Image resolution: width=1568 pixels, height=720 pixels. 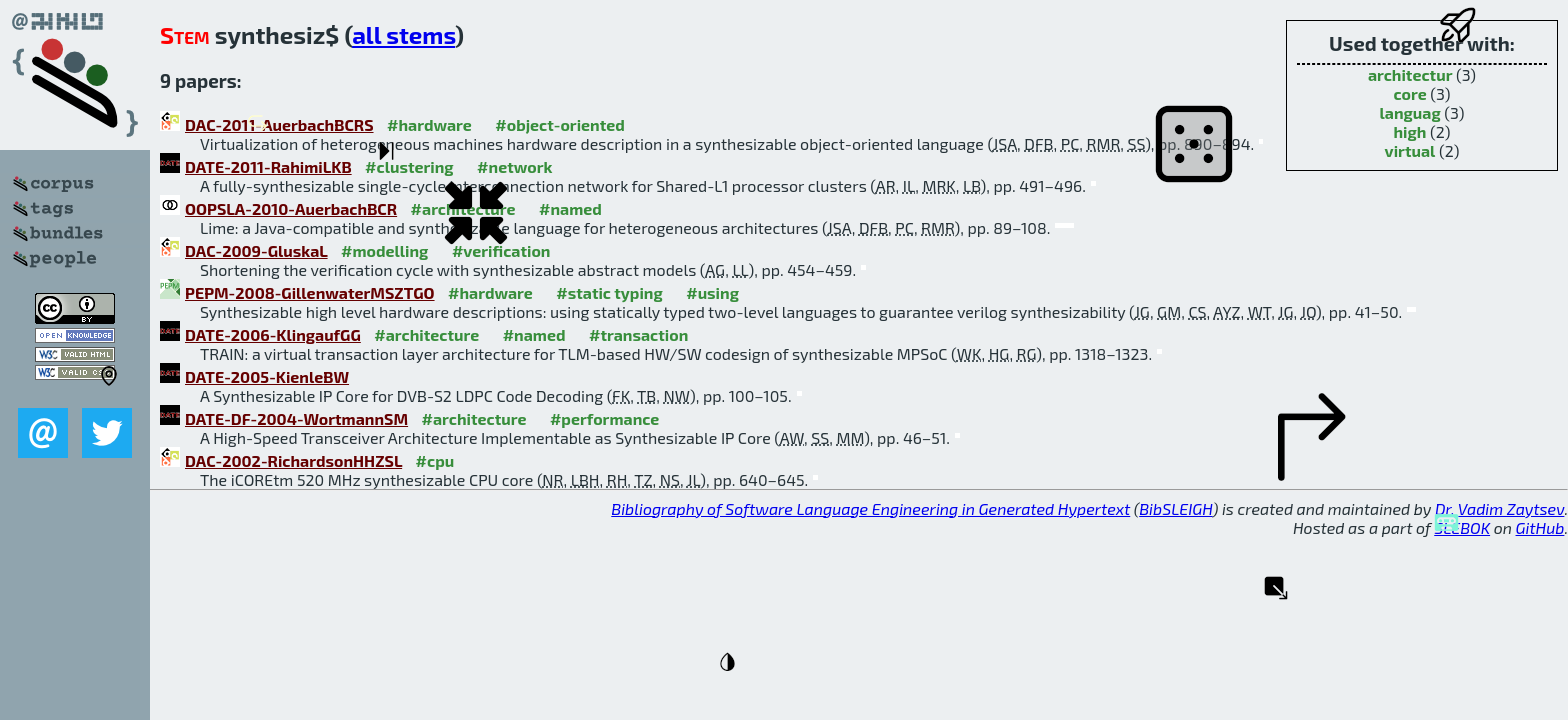 What do you see at coordinates (257, 122) in the screenshot?
I see `redo last action` at bounding box center [257, 122].